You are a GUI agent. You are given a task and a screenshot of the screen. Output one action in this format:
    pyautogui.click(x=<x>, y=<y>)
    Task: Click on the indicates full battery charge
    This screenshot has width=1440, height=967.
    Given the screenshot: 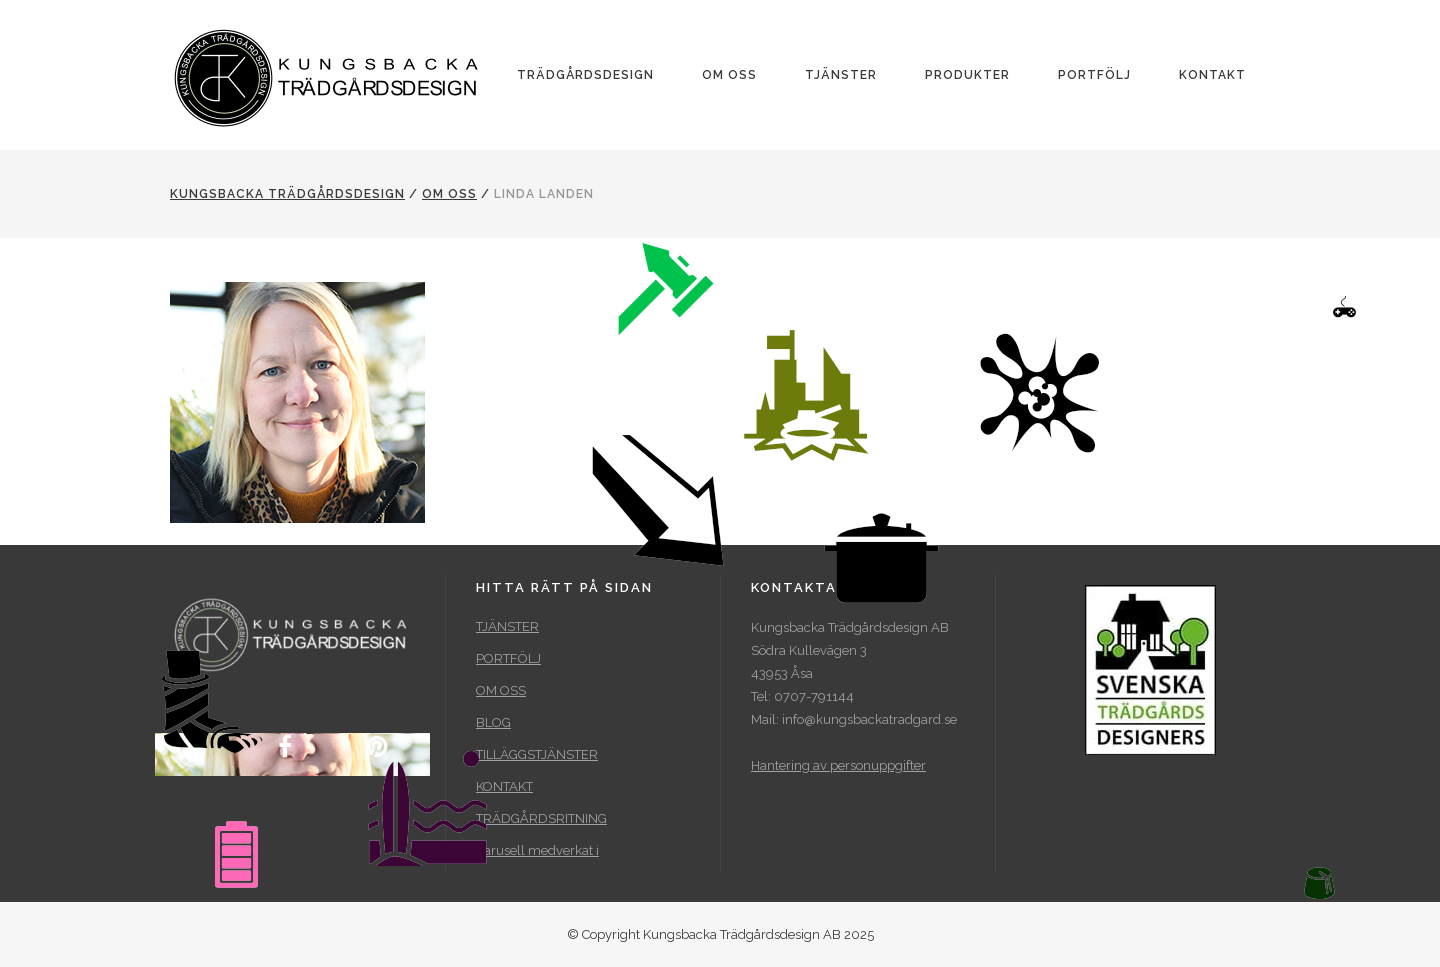 What is the action you would take?
    pyautogui.click(x=236, y=854)
    